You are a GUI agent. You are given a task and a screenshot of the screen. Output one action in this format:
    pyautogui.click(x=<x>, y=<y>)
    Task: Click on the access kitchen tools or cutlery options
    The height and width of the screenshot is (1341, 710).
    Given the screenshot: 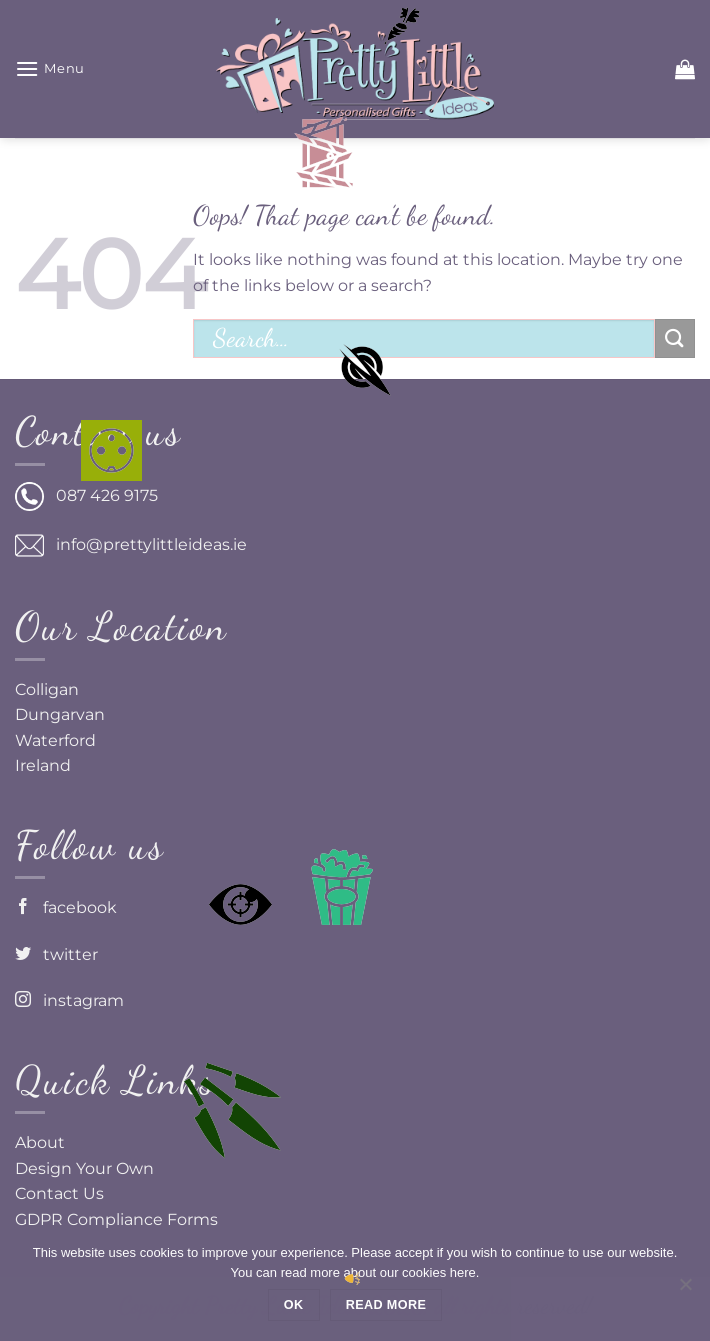 What is the action you would take?
    pyautogui.click(x=231, y=1110)
    